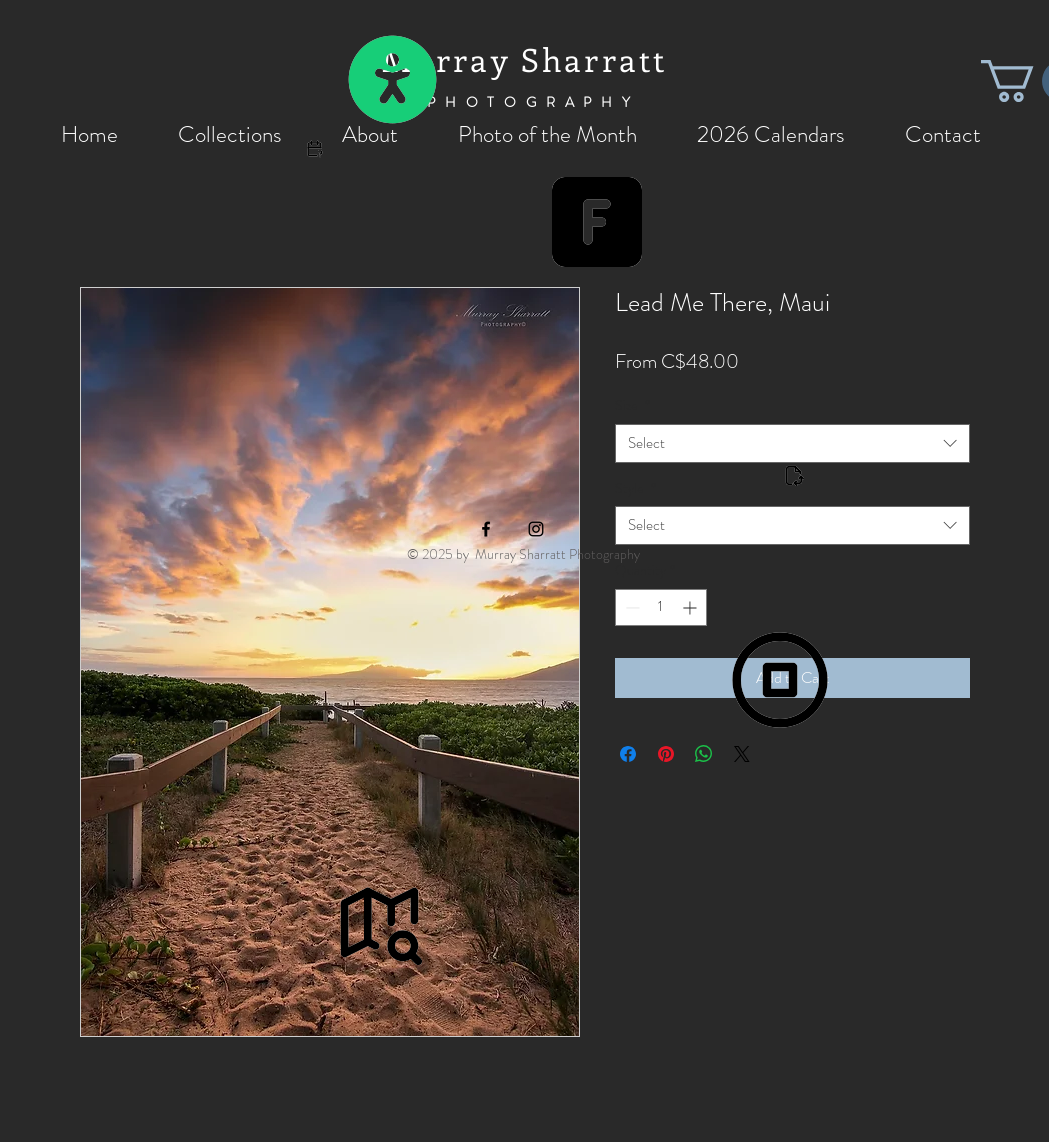 Image resolution: width=1049 pixels, height=1142 pixels. I want to click on change document orientation between portrait and landscape, so click(793, 475).